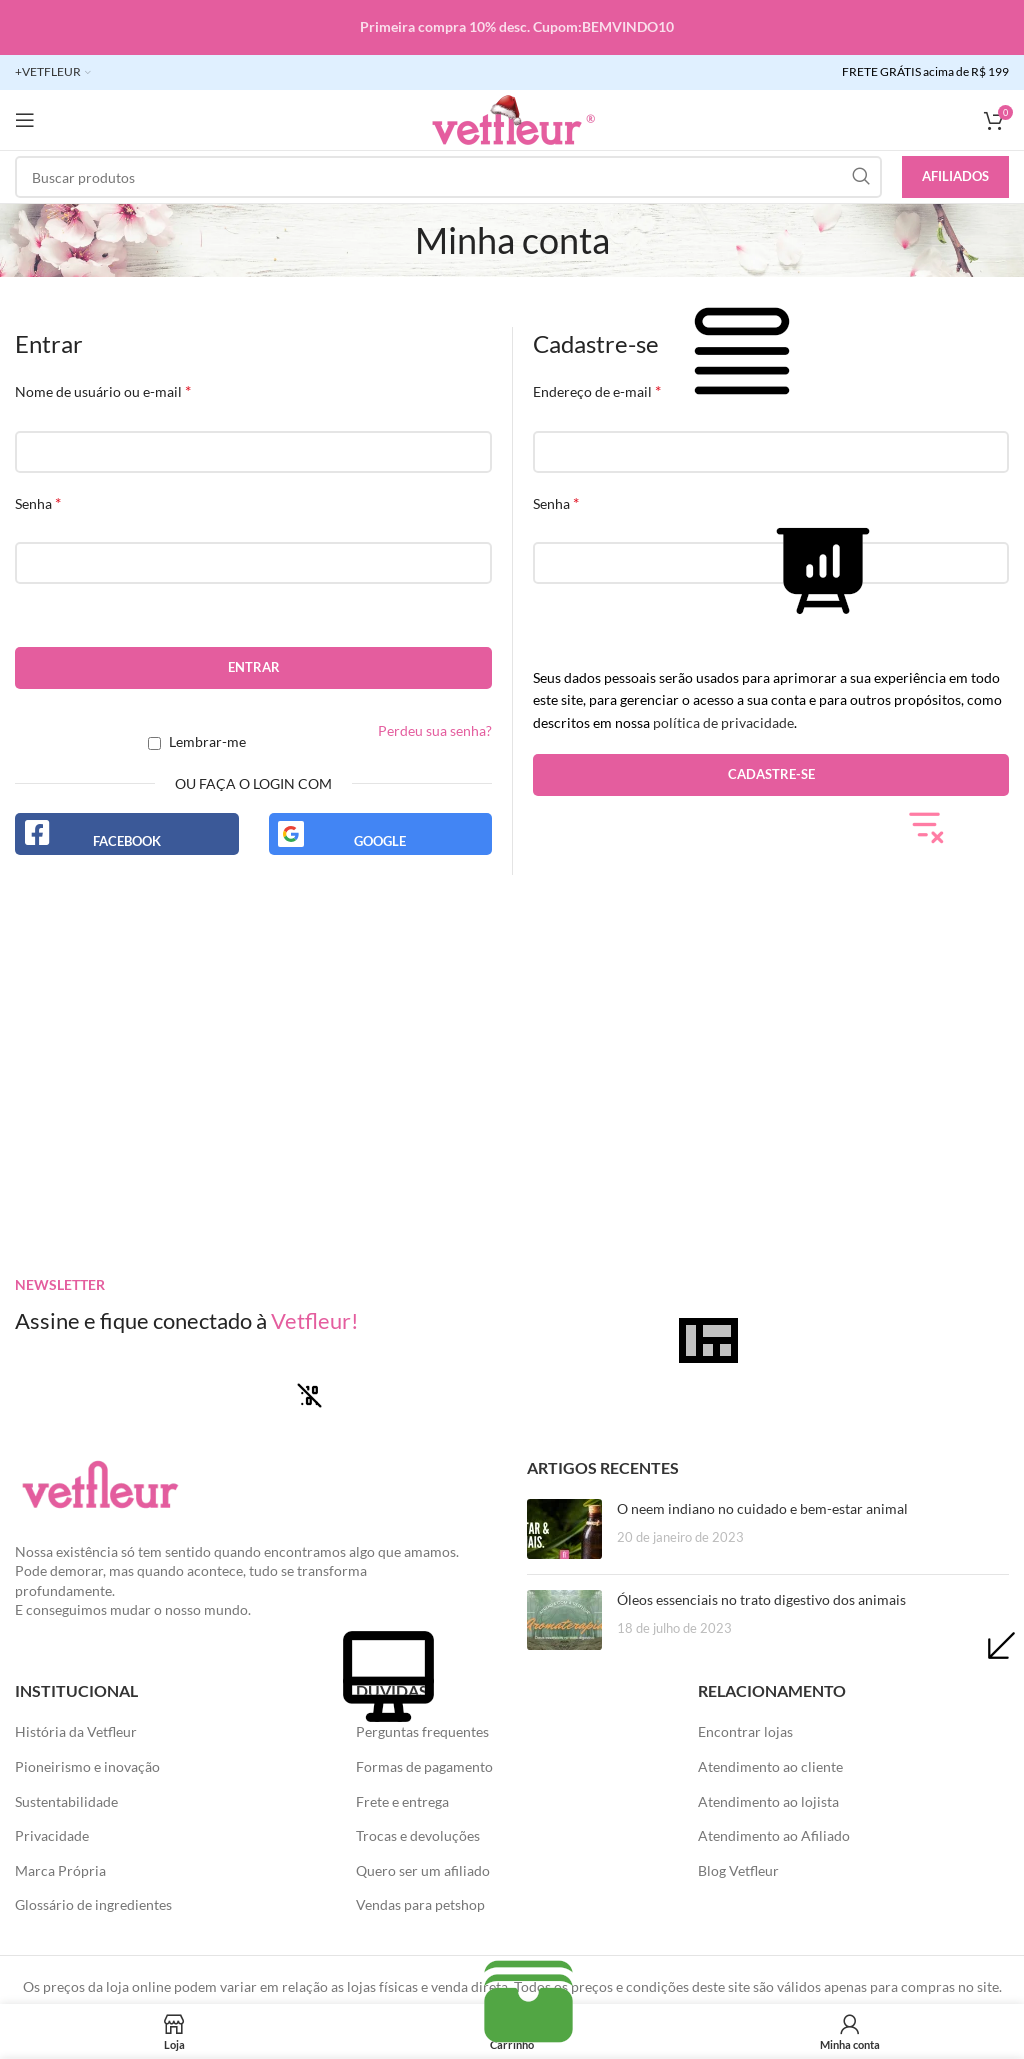 The width and height of the screenshot is (1024, 2059). I want to click on view a playlist or media queue, so click(742, 351).